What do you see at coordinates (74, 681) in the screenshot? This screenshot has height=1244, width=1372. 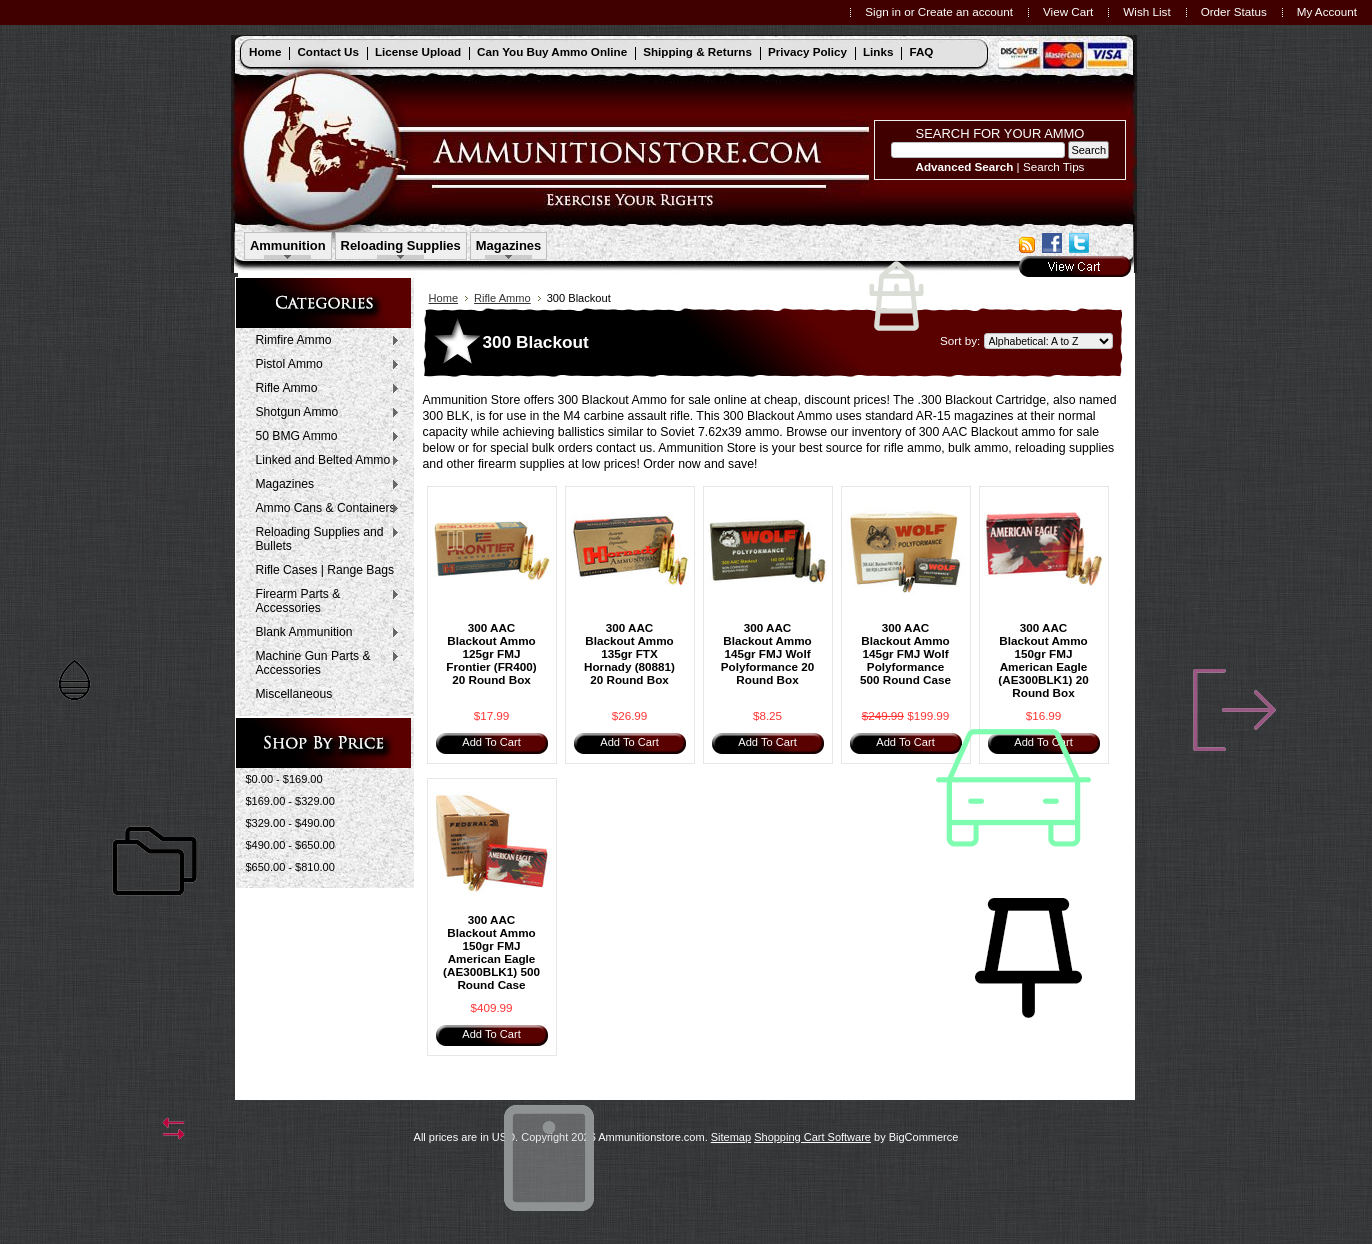 I see `adjust fill level or capacity` at bounding box center [74, 681].